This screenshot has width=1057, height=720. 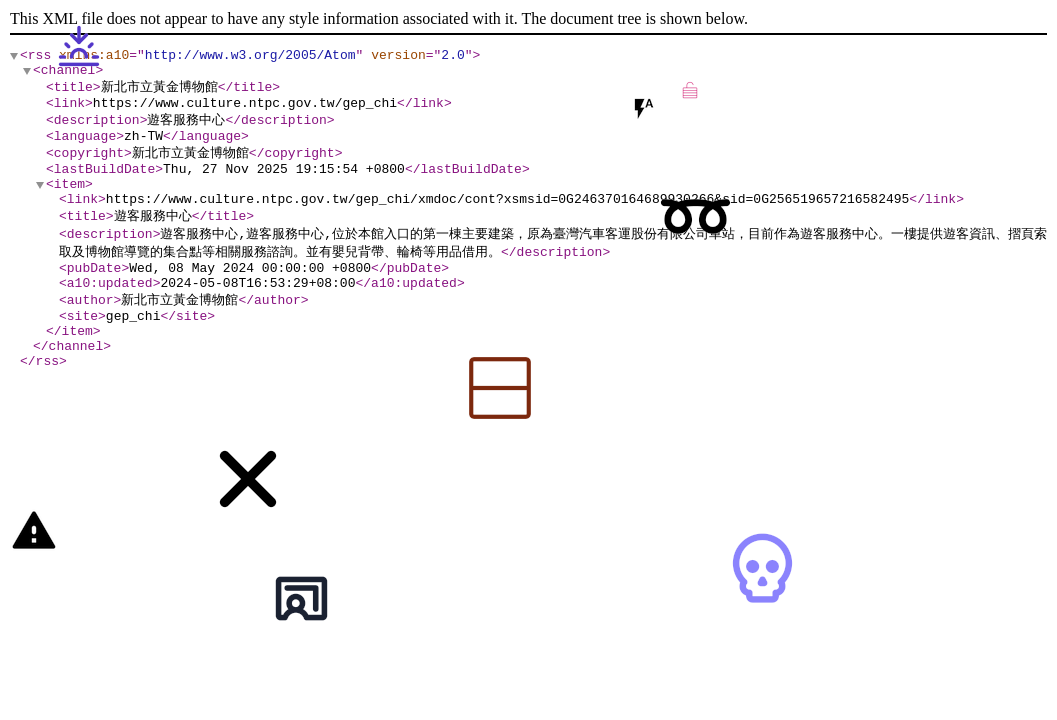 I want to click on indicates a fatal error or critical warning, so click(x=762, y=566).